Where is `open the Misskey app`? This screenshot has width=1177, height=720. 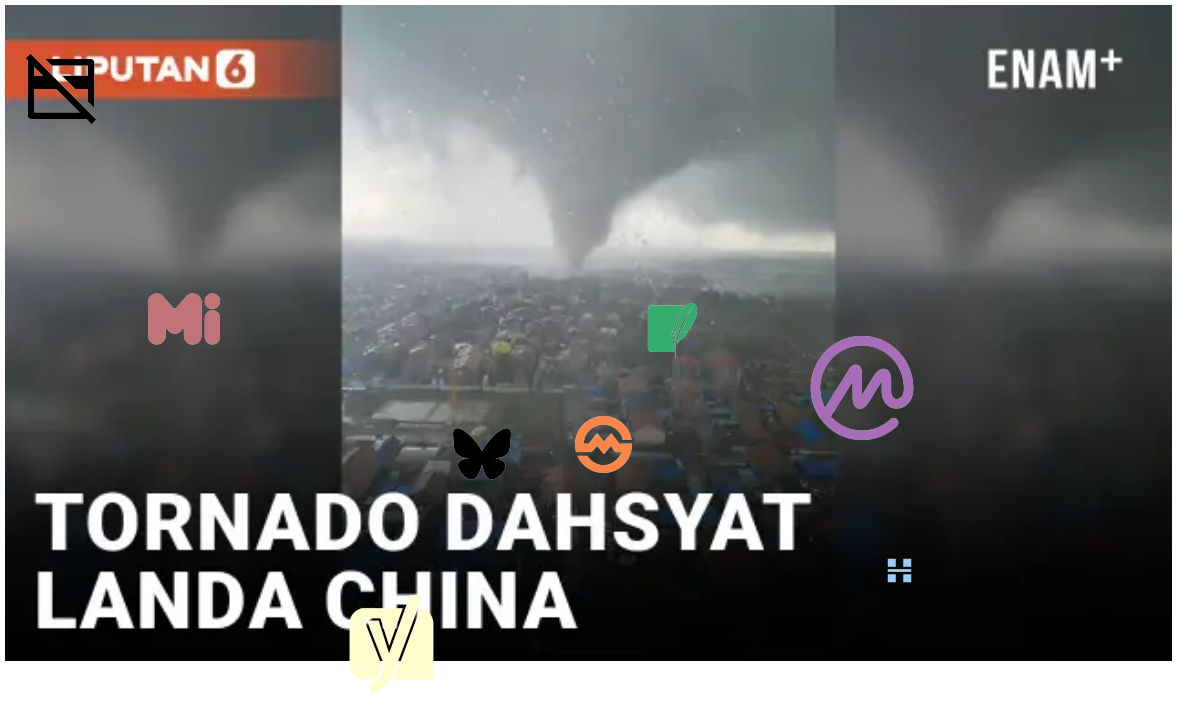
open the Misskey app is located at coordinates (184, 319).